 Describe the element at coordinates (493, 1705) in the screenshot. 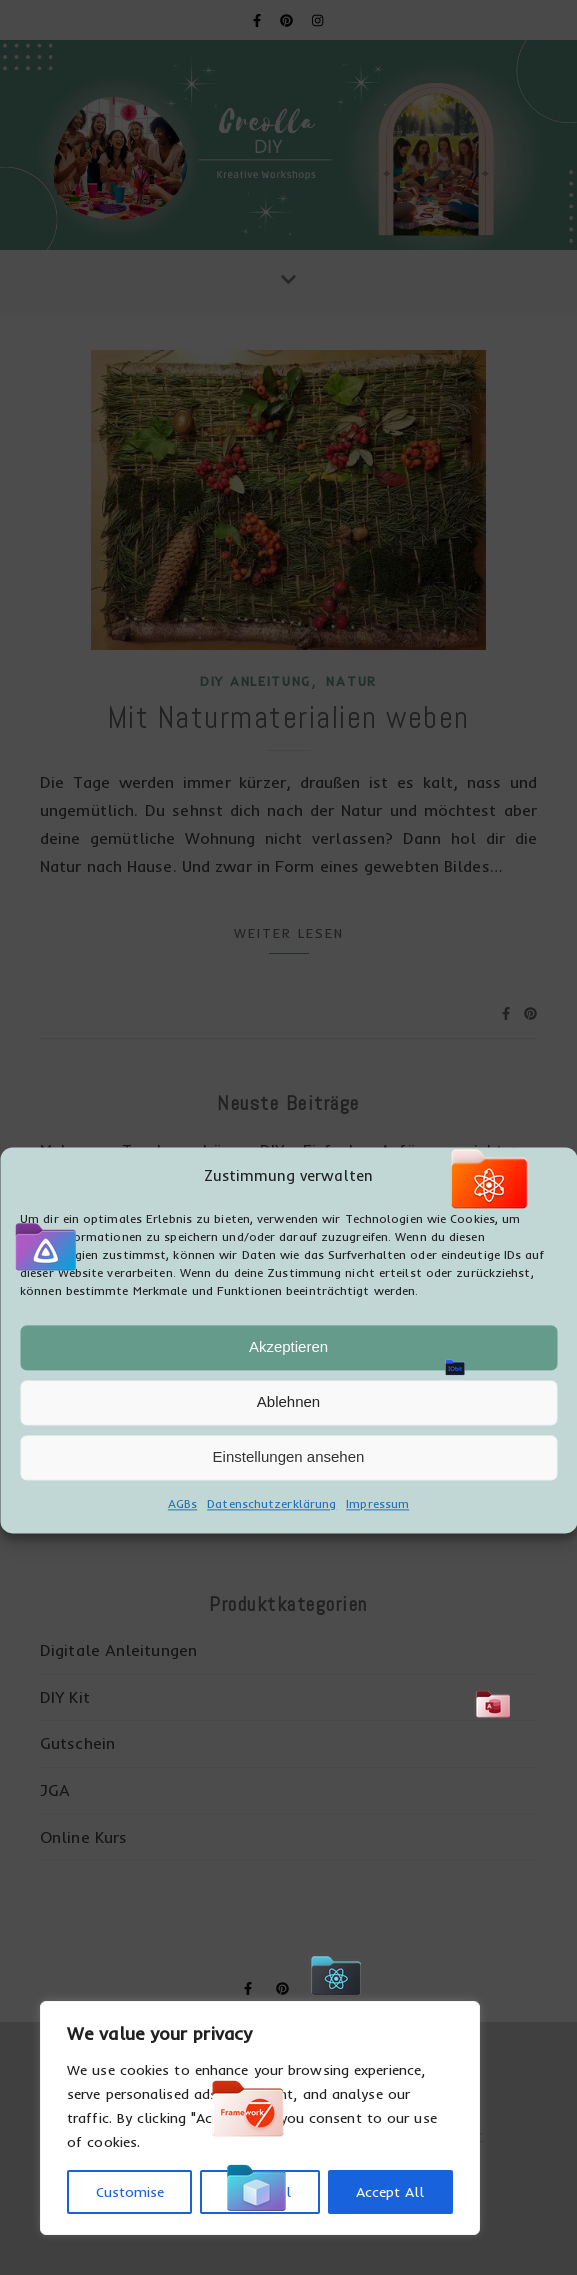

I see `open folder containing Microsoft Access database files` at that location.